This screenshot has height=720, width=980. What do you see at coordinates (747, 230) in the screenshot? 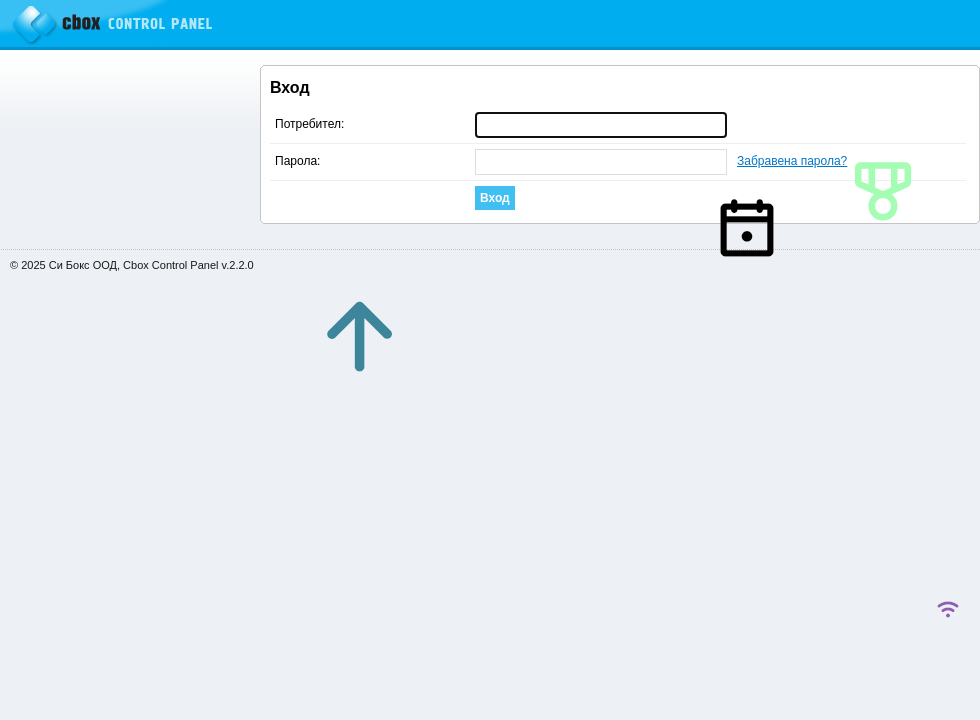
I see `indicates an event or reminder on today's date` at bounding box center [747, 230].